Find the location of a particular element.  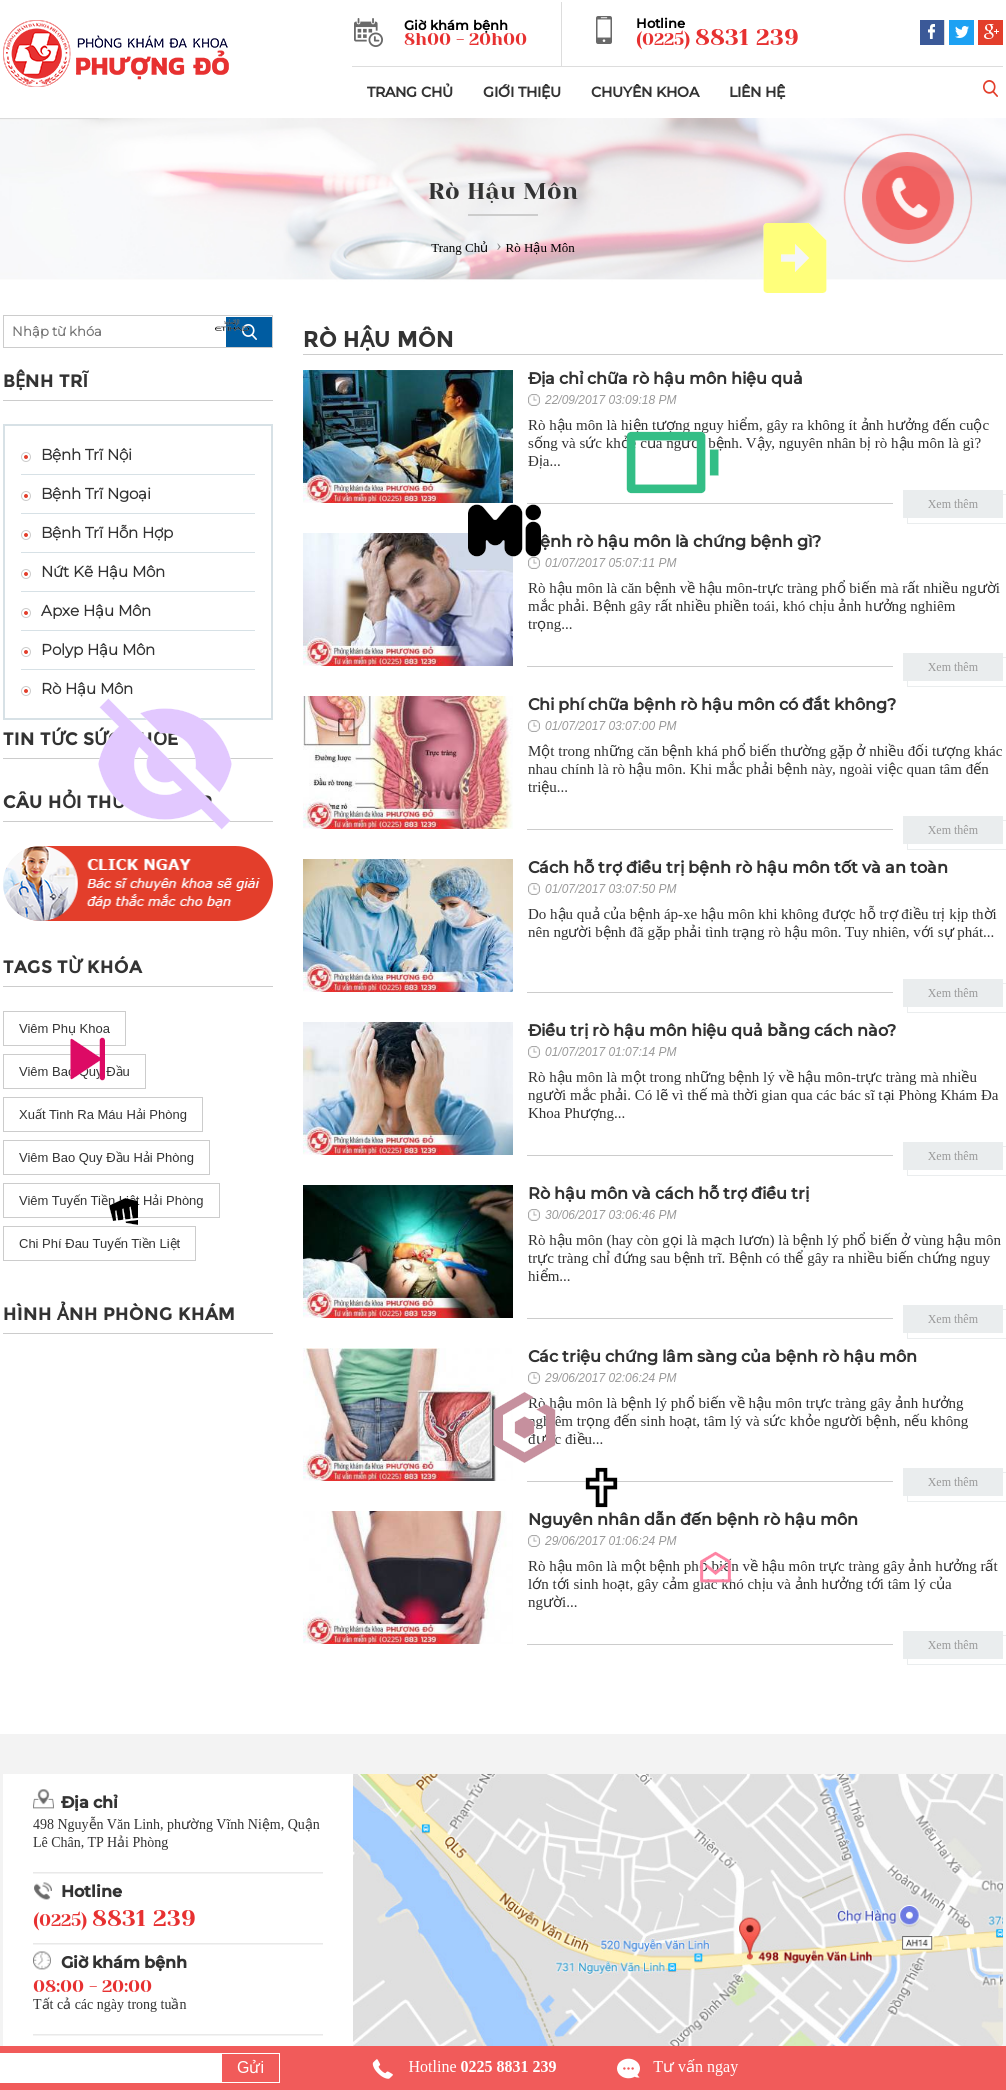

babylon.js official logo is located at coordinates (524, 1427).